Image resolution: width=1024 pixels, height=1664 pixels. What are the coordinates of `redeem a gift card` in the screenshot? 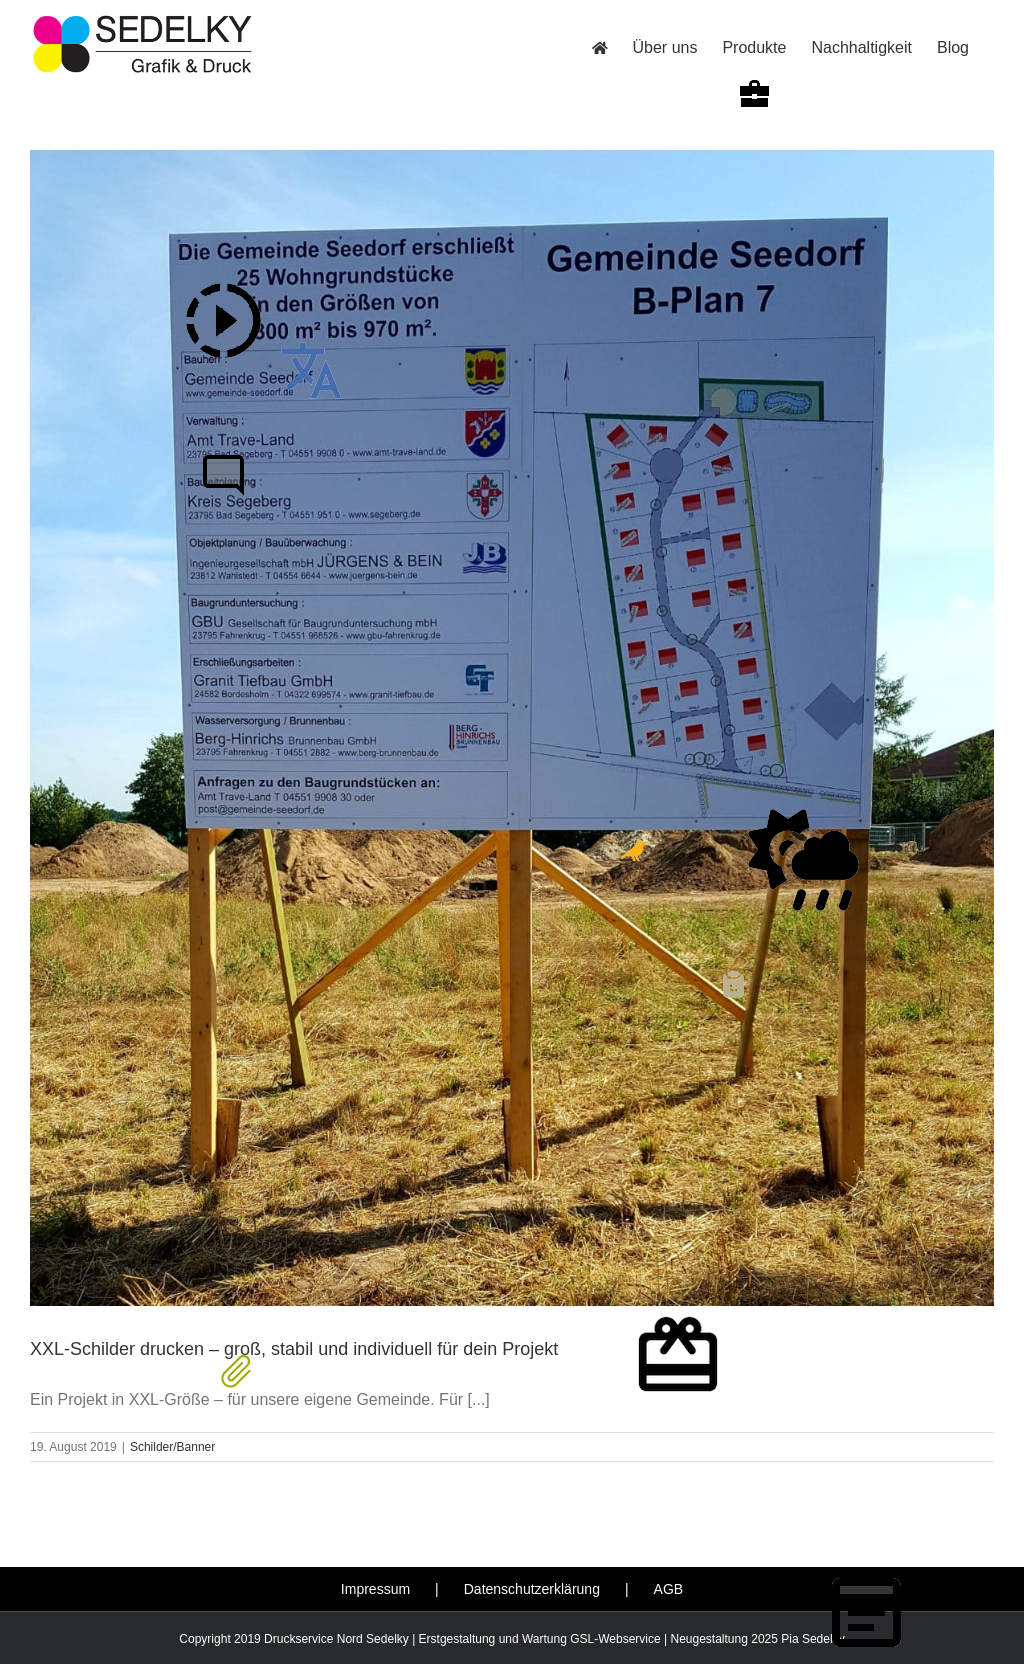 It's located at (678, 1356).